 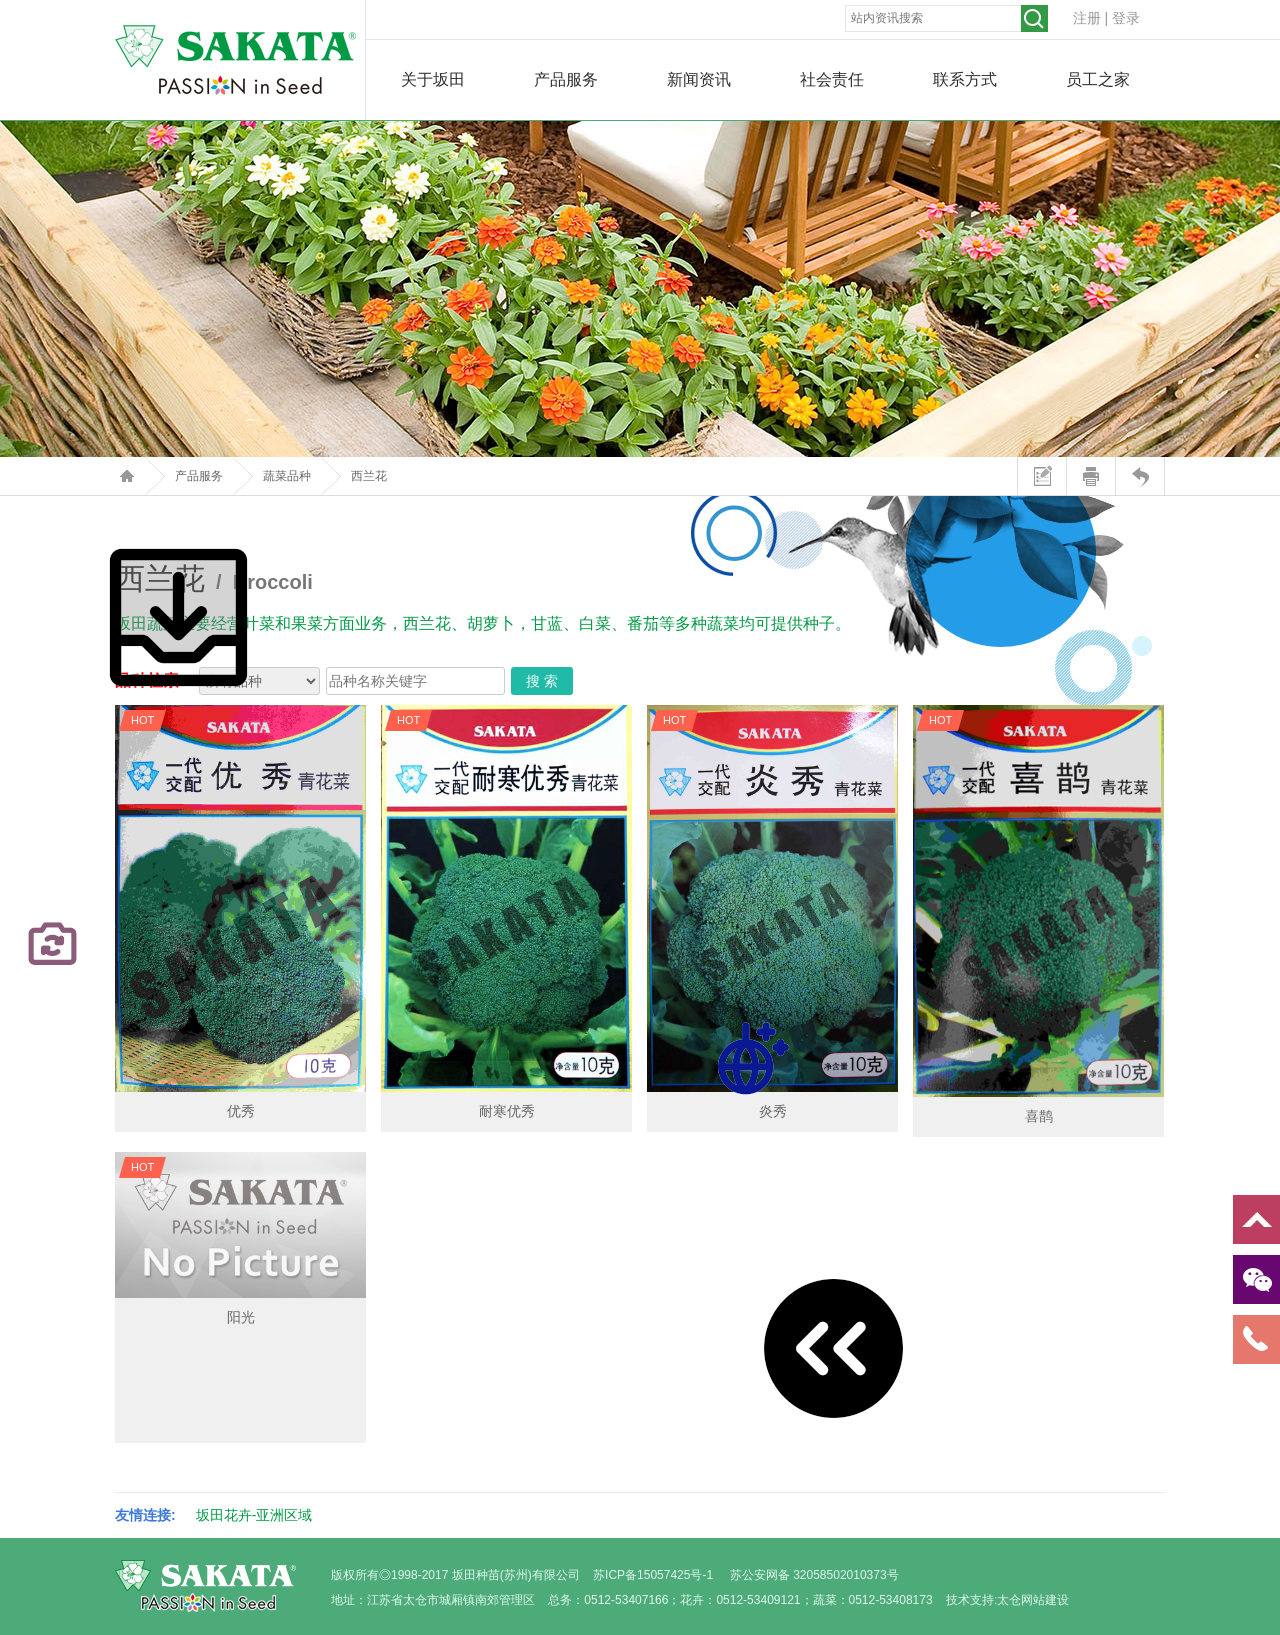 What do you see at coordinates (178, 617) in the screenshot?
I see `download file to inbox or tray` at bounding box center [178, 617].